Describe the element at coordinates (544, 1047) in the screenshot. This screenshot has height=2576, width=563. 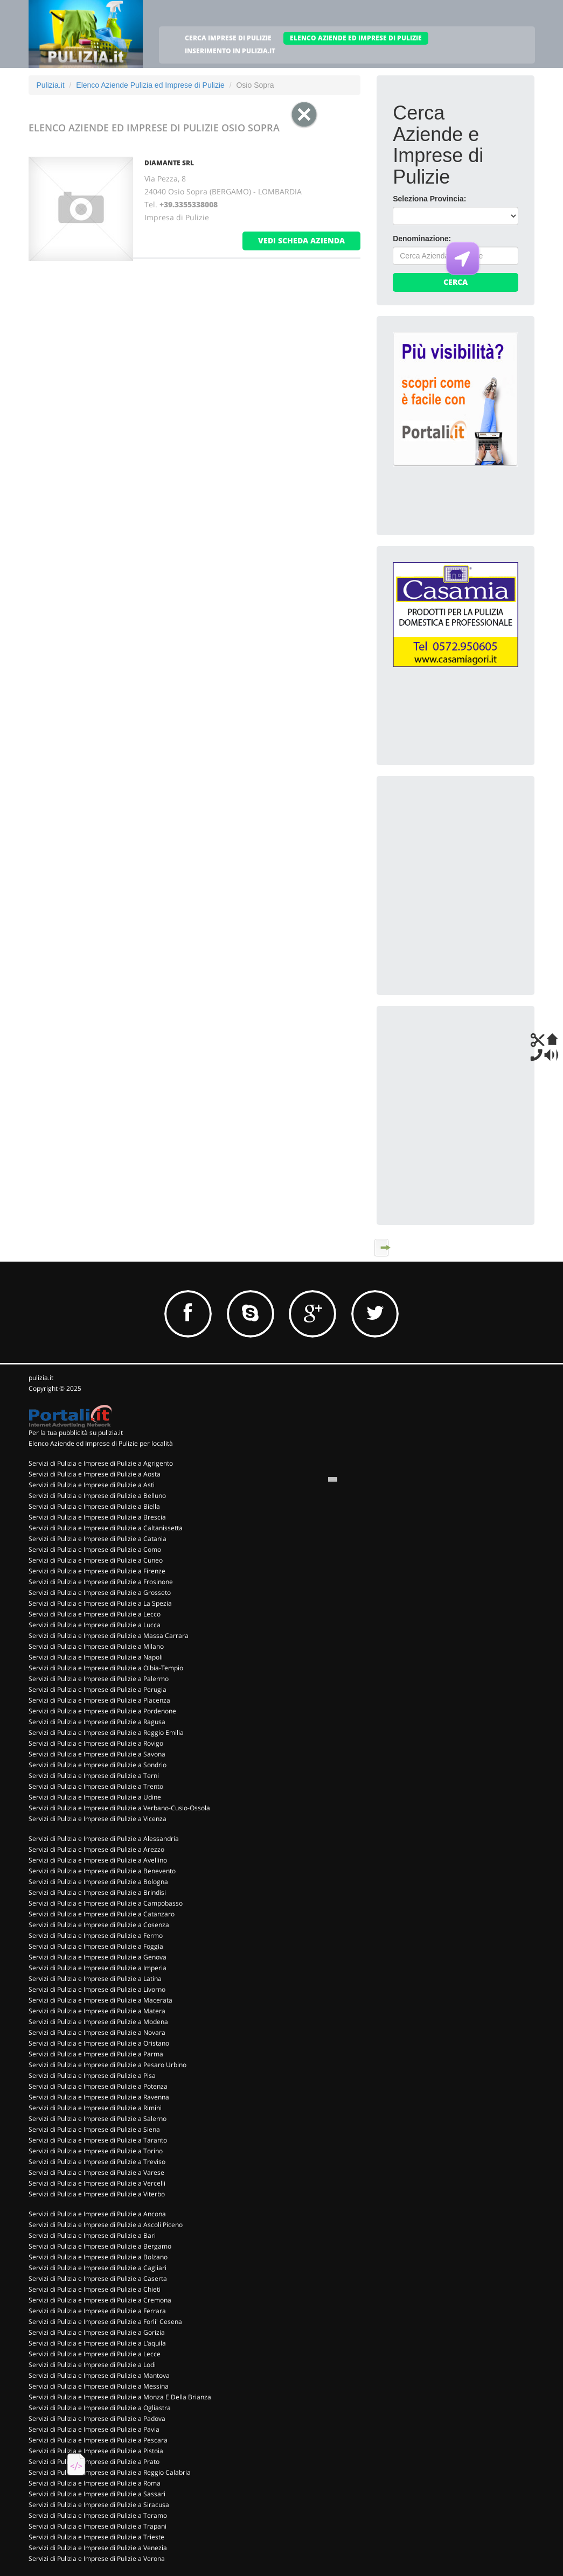
I see `open GTK icon browser application` at that location.